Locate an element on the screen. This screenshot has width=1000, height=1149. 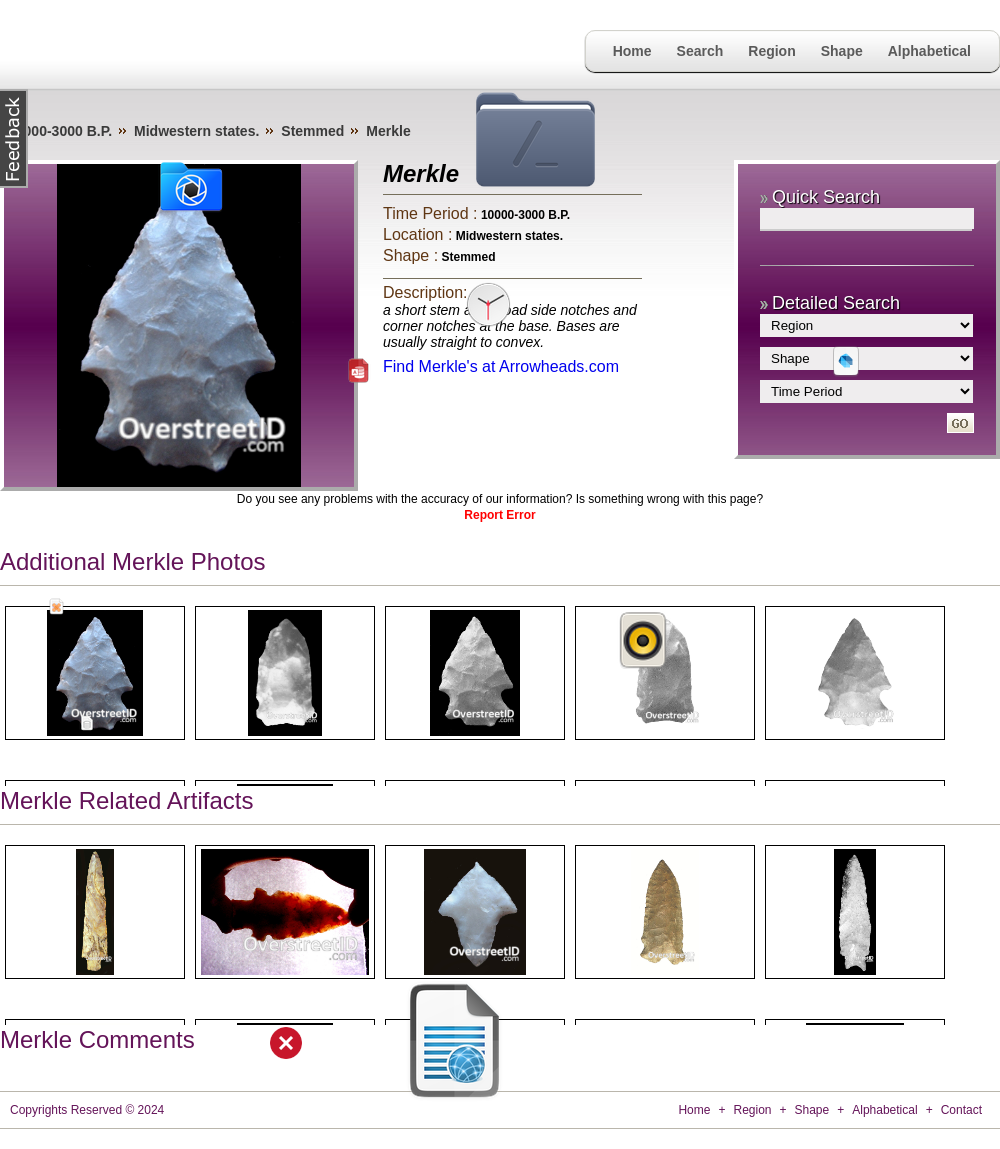
access the root directory is located at coordinates (535, 139).